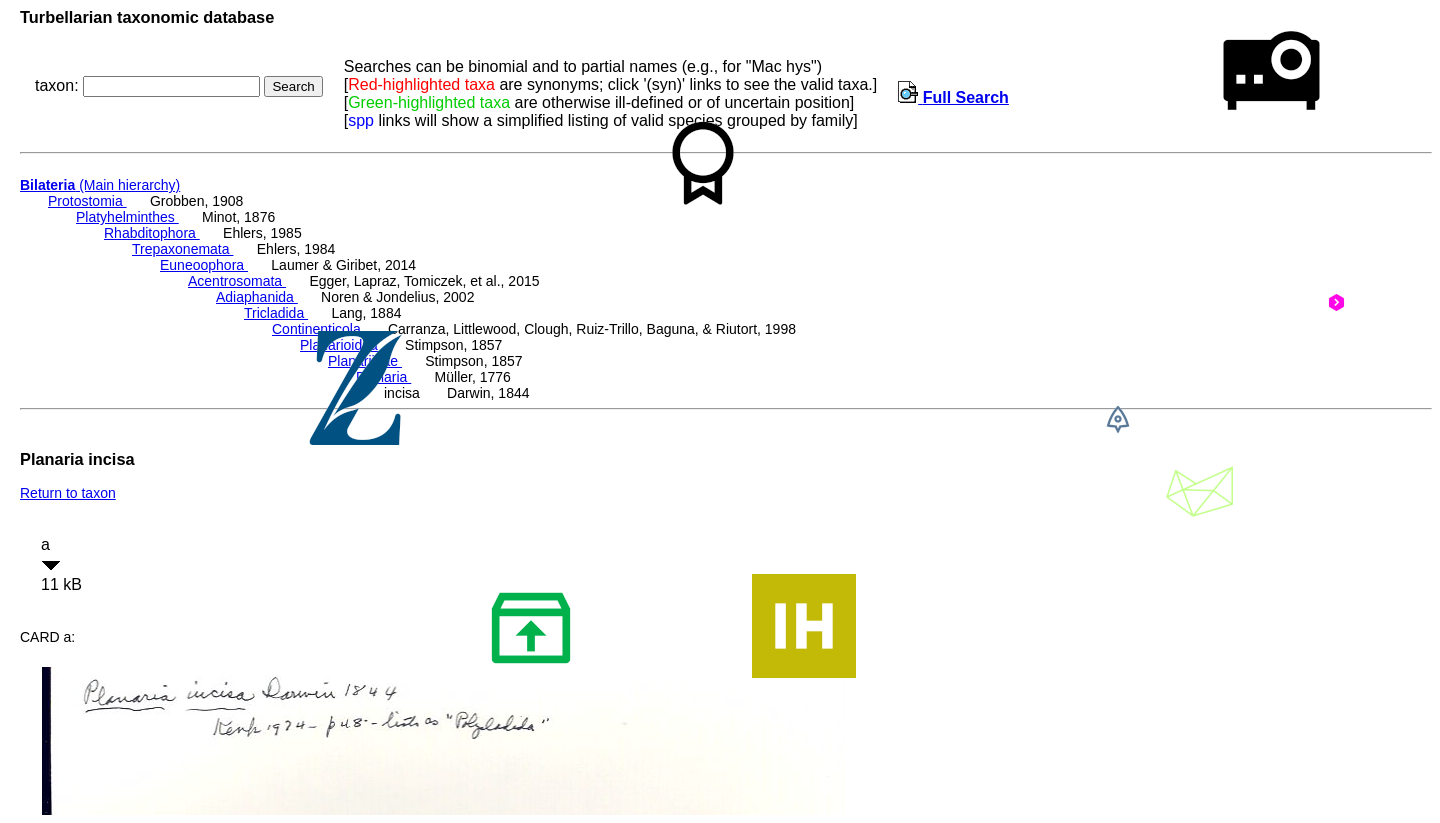  What do you see at coordinates (531, 628) in the screenshot?
I see `unarchive a message or item from inbox` at bounding box center [531, 628].